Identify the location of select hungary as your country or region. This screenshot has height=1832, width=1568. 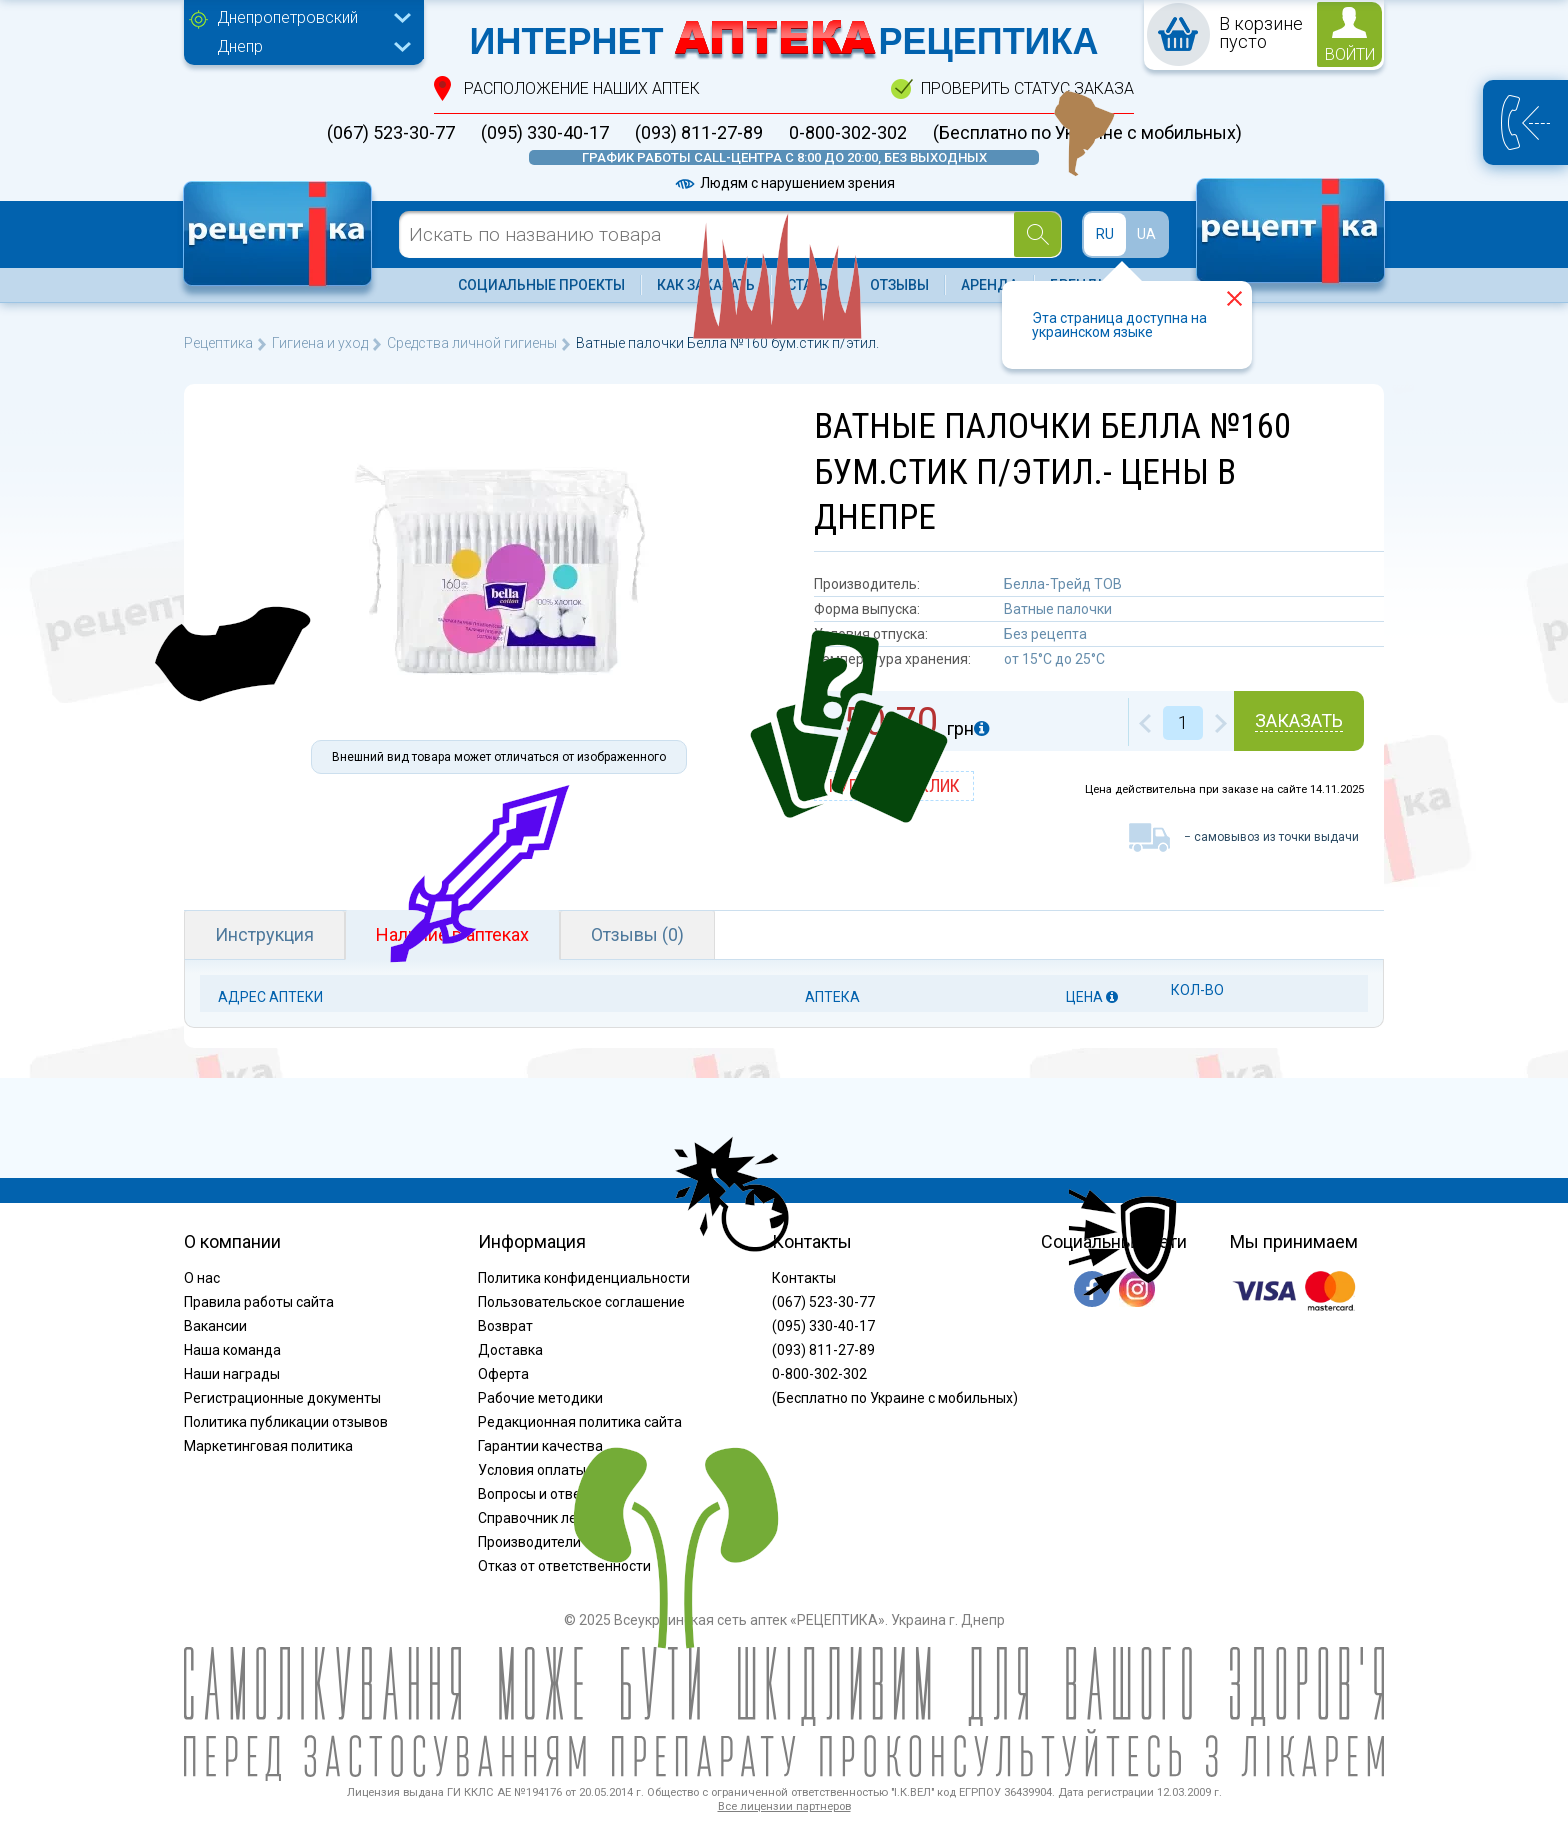
(232, 653).